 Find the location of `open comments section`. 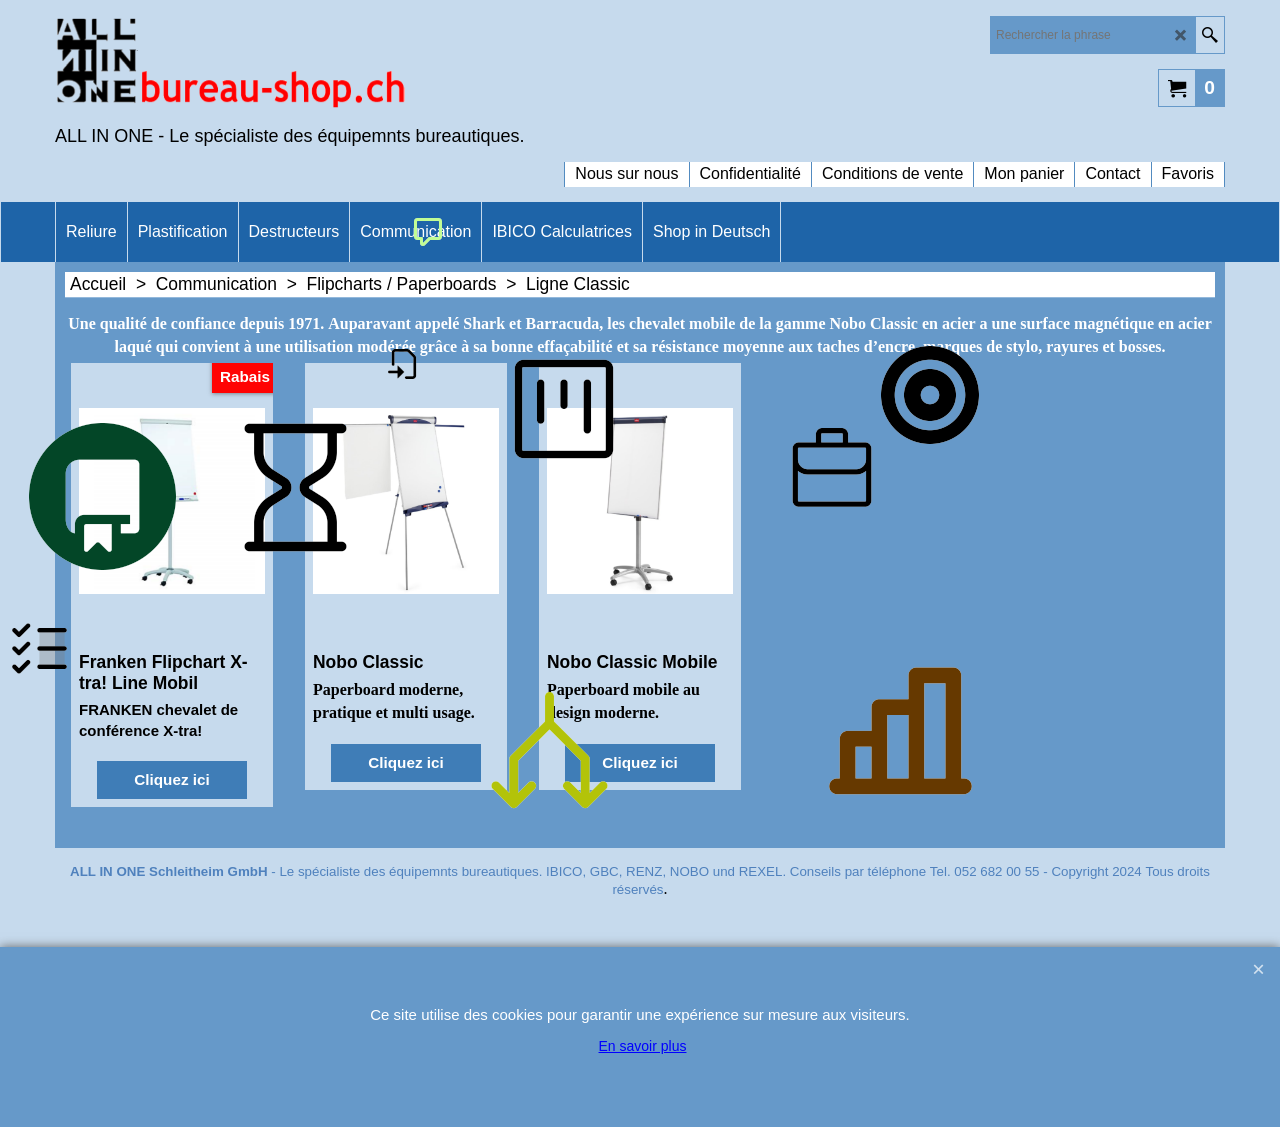

open comments section is located at coordinates (428, 232).